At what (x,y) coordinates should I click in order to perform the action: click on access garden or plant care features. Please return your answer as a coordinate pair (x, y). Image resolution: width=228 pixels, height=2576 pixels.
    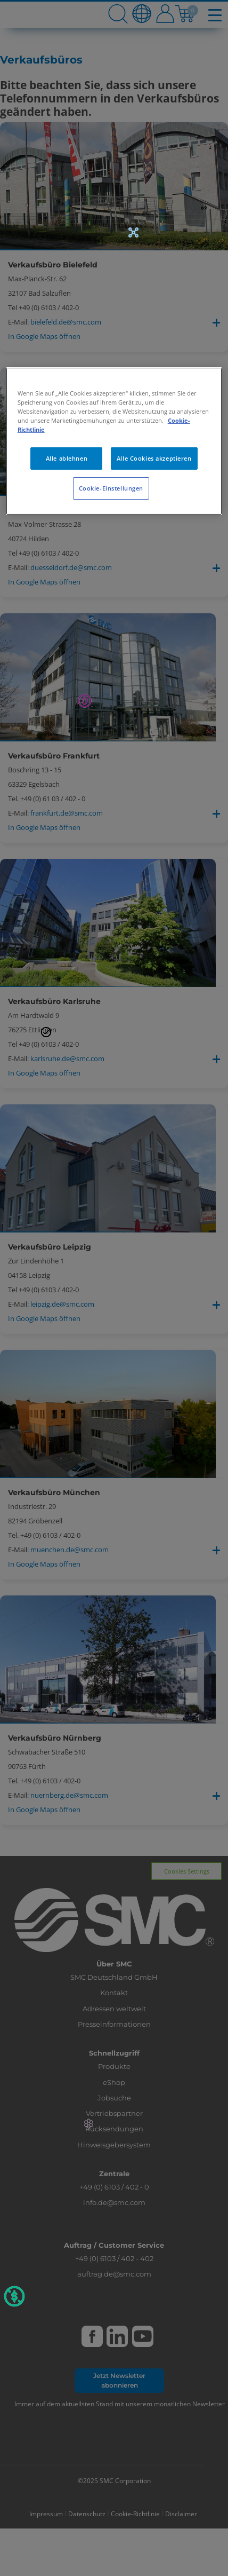
    Looking at the image, I should click on (88, 2123).